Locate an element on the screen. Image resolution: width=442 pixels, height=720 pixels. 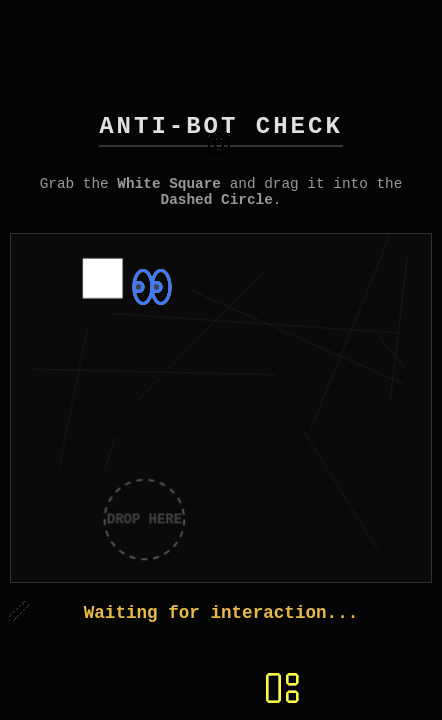
edit or modify content is located at coordinates (19, 611).